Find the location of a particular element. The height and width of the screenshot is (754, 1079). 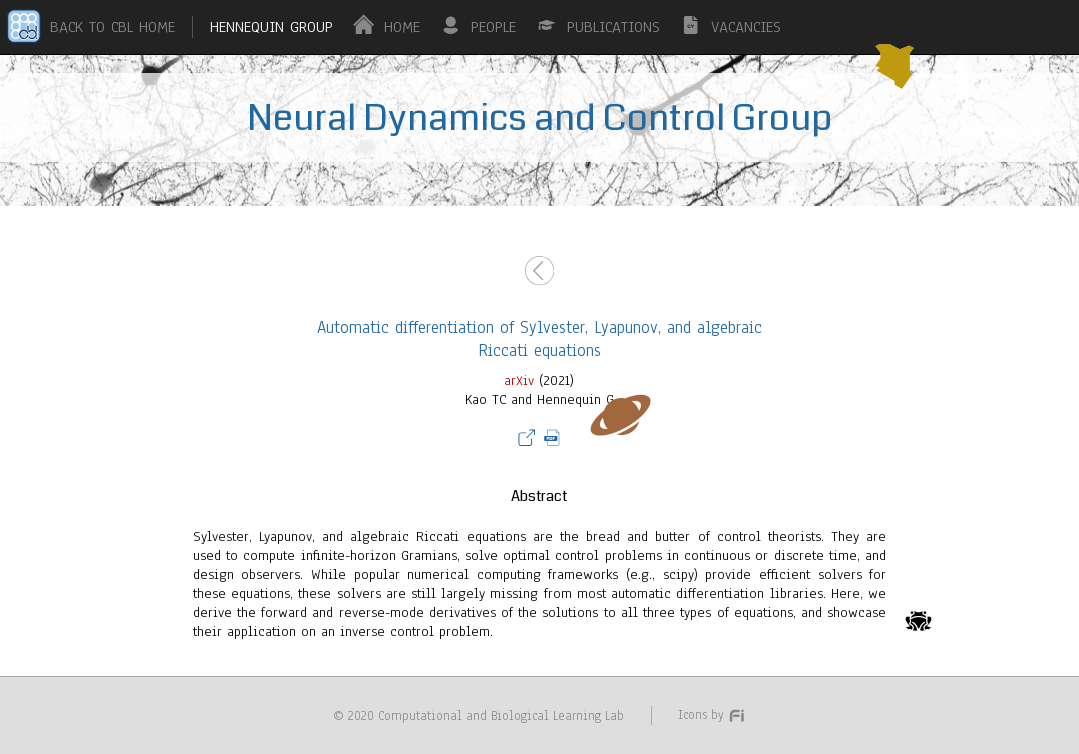

represents a frog character or creature in a game is located at coordinates (918, 620).